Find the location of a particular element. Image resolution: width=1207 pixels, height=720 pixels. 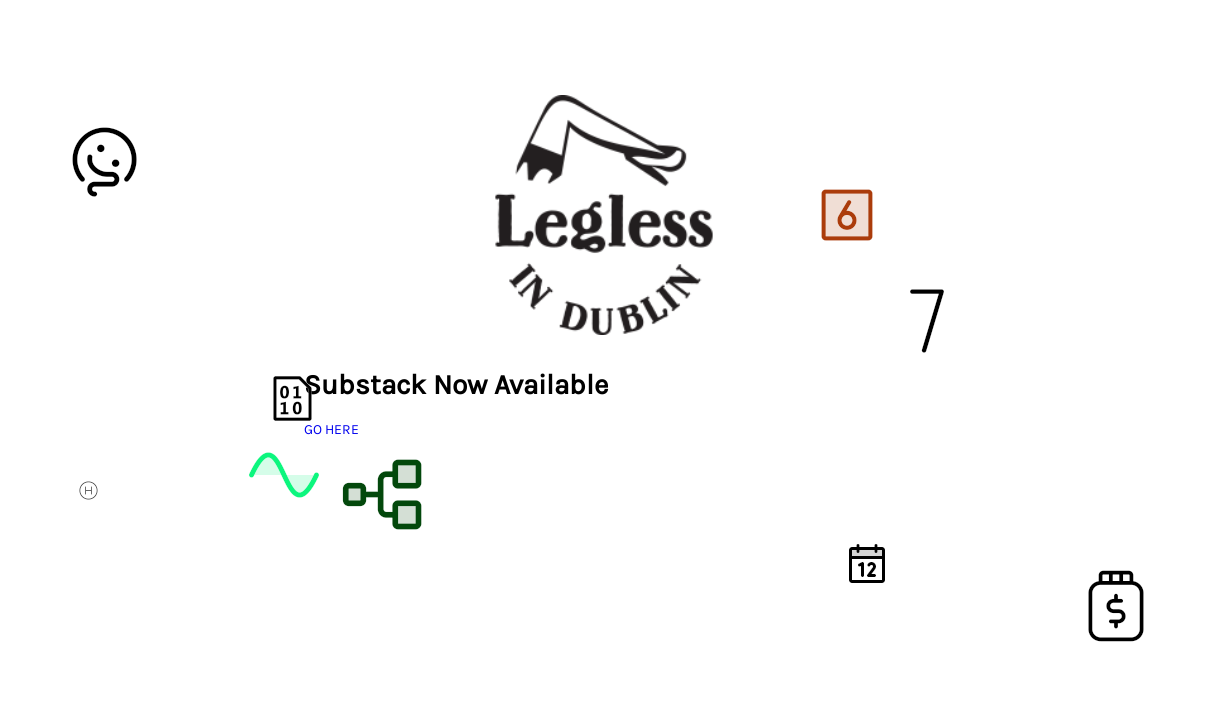

adjust audio or sound wave settings is located at coordinates (284, 475).